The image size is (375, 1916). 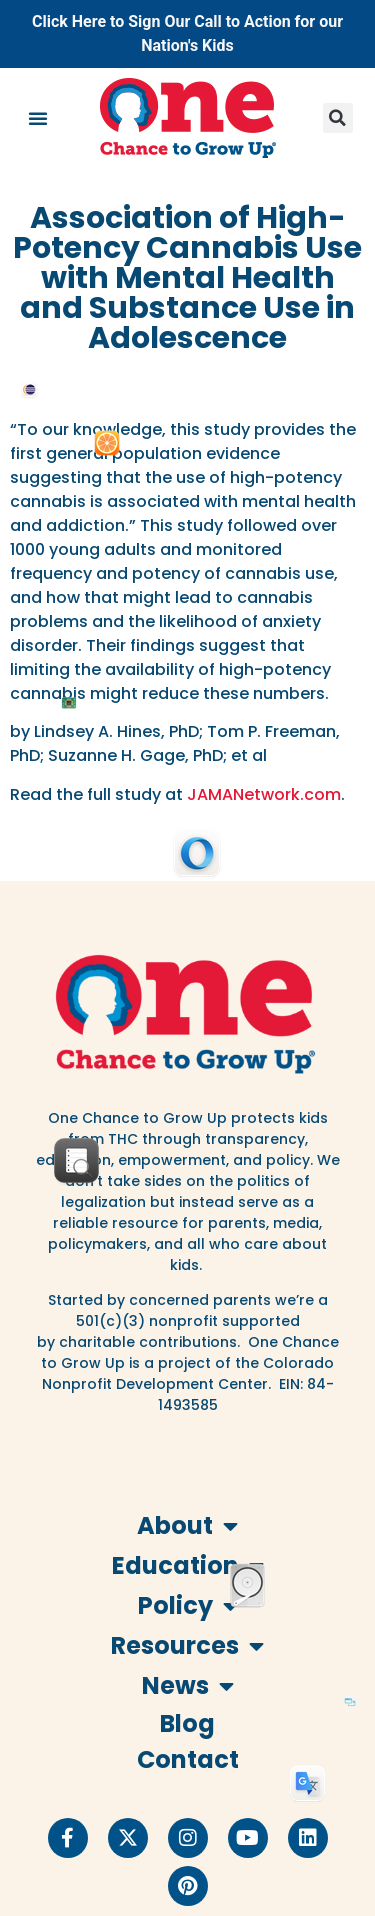 What do you see at coordinates (76, 1160) in the screenshot?
I see `view system logs and activity history` at bounding box center [76, 1160].